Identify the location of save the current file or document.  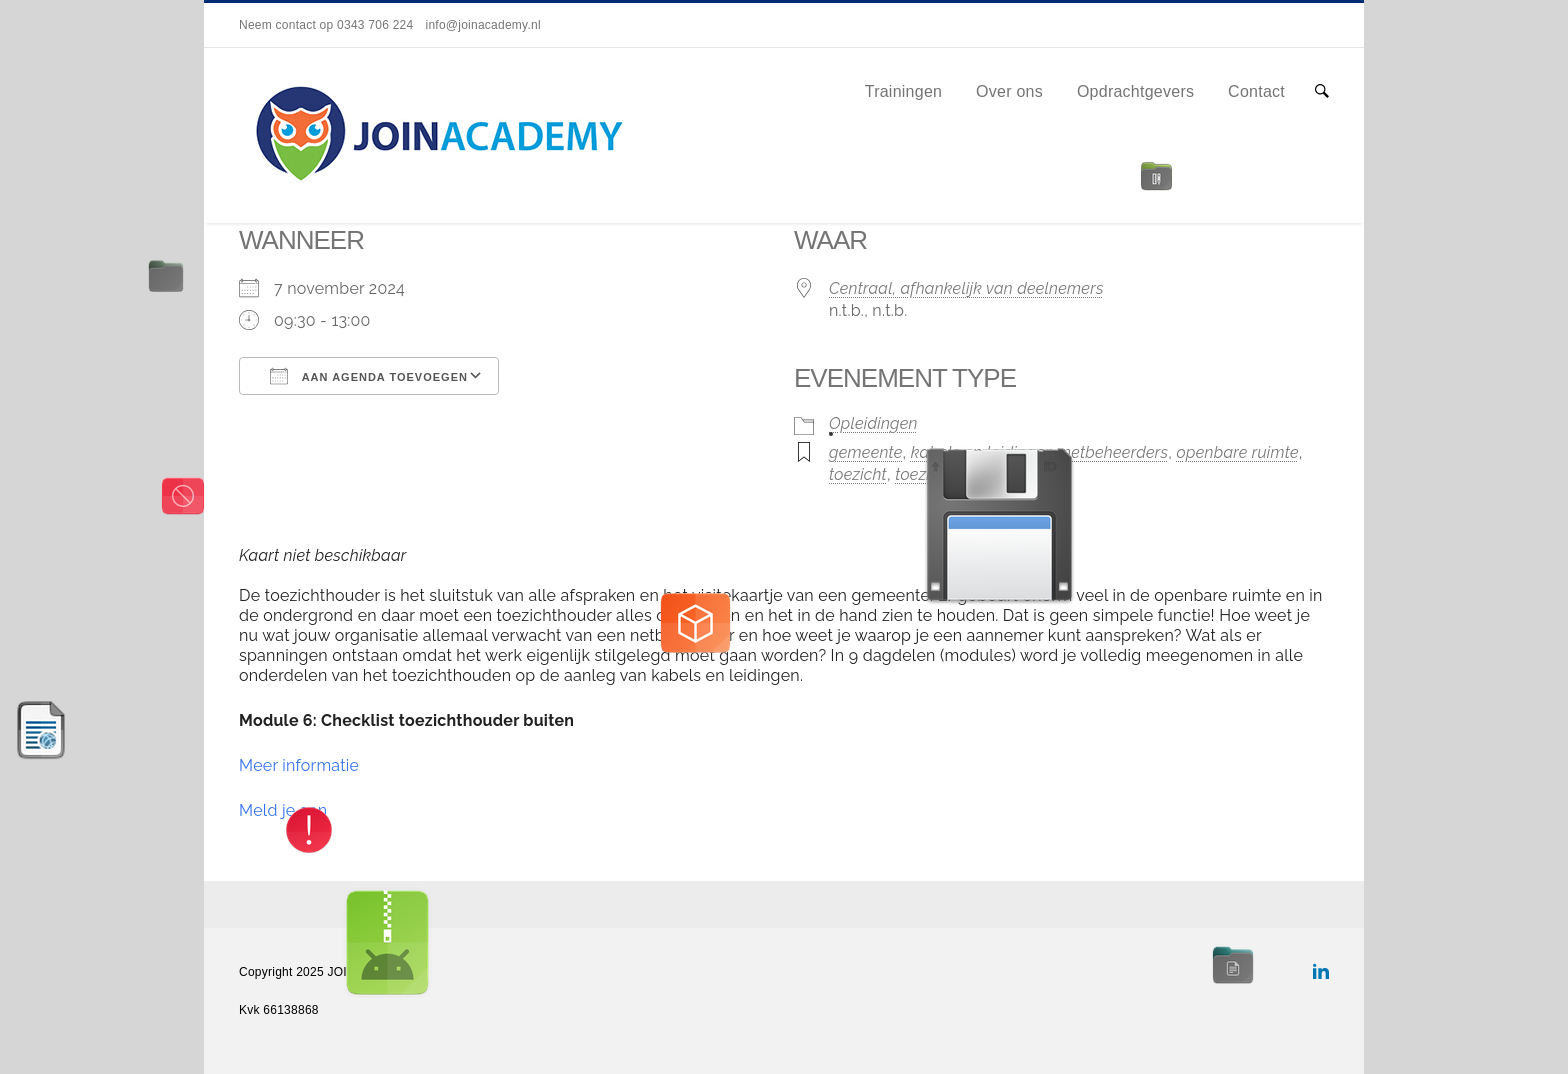
(999, 526).